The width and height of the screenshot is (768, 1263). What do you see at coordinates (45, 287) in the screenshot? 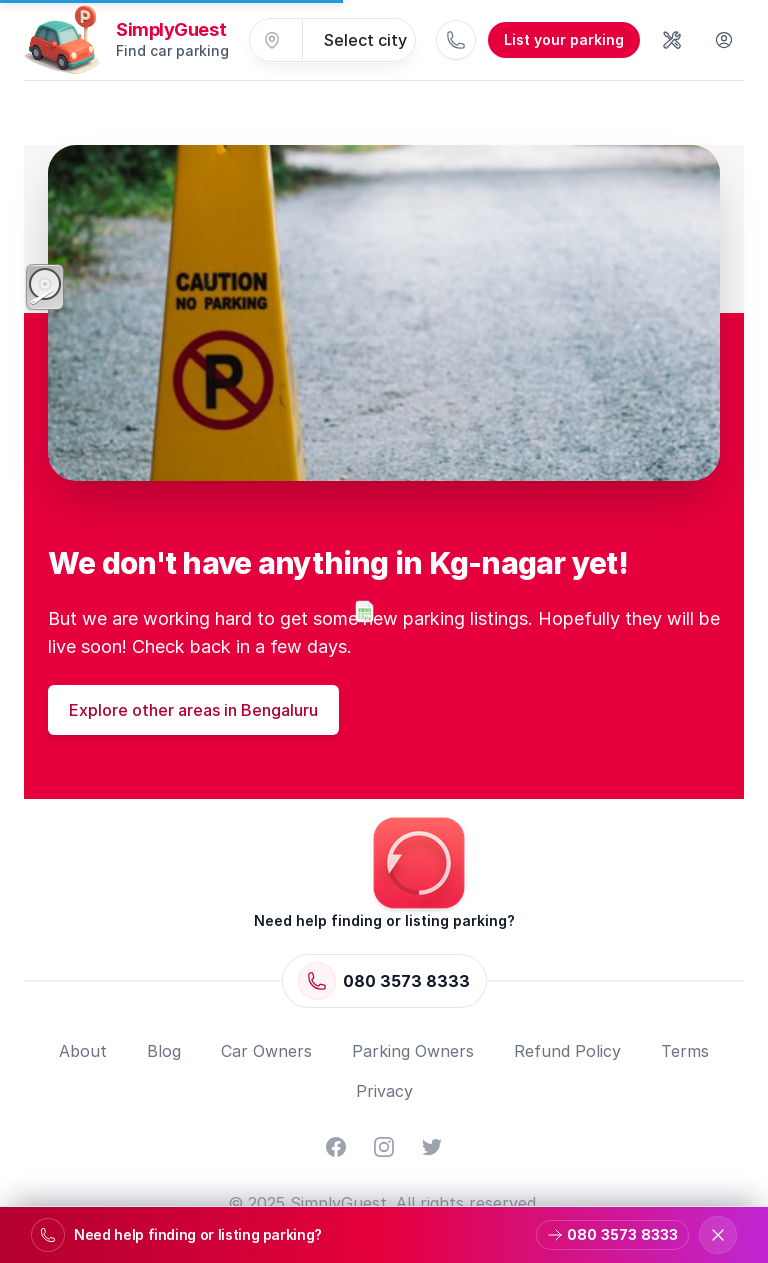
I see `open the disk management utility` at bounding box center [45, 287].